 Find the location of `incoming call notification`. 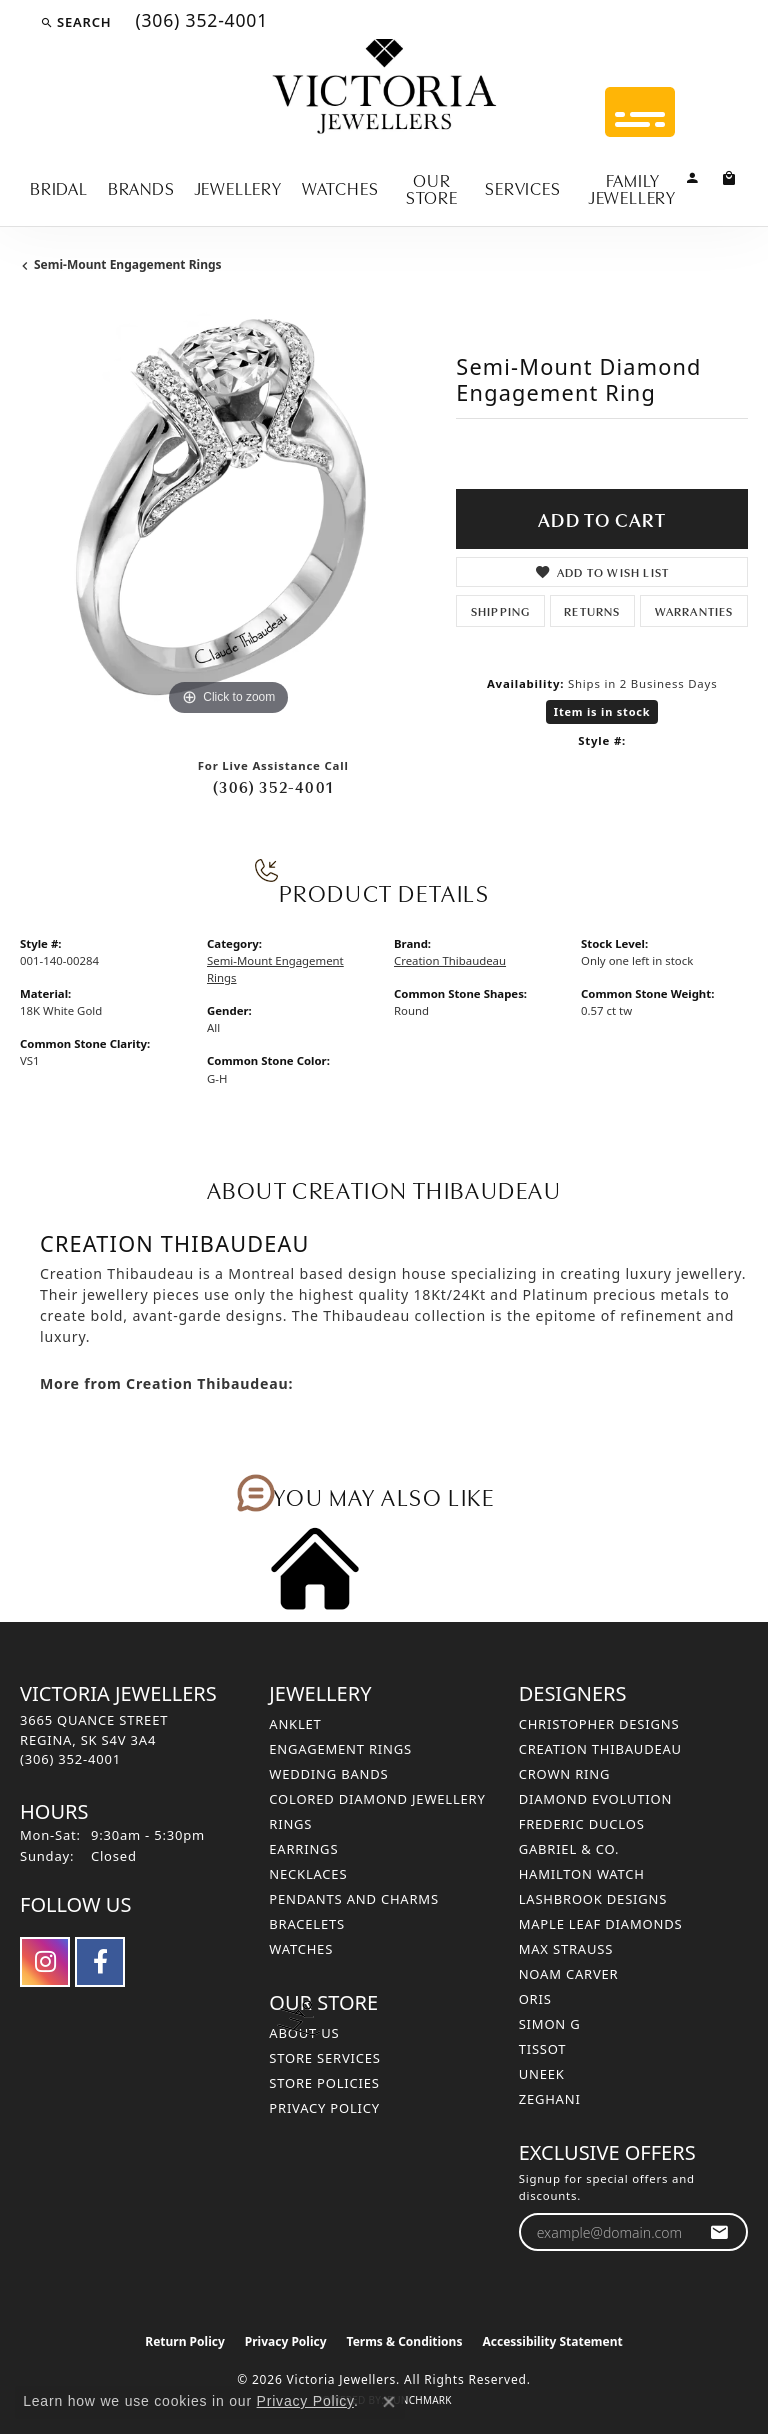

incoming call notification is located at coordinates (267, 870).